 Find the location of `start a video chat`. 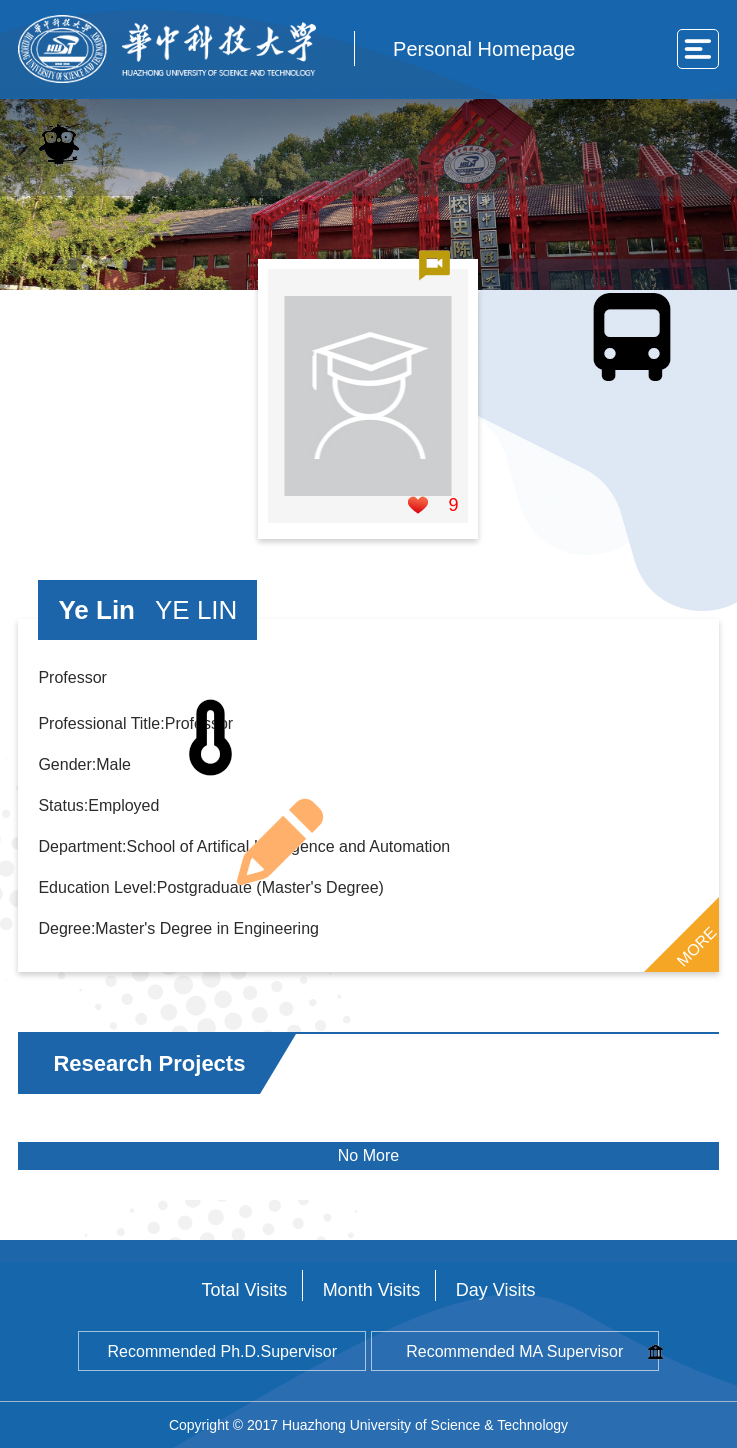

start a video chat is located at coordinates (434, 264).